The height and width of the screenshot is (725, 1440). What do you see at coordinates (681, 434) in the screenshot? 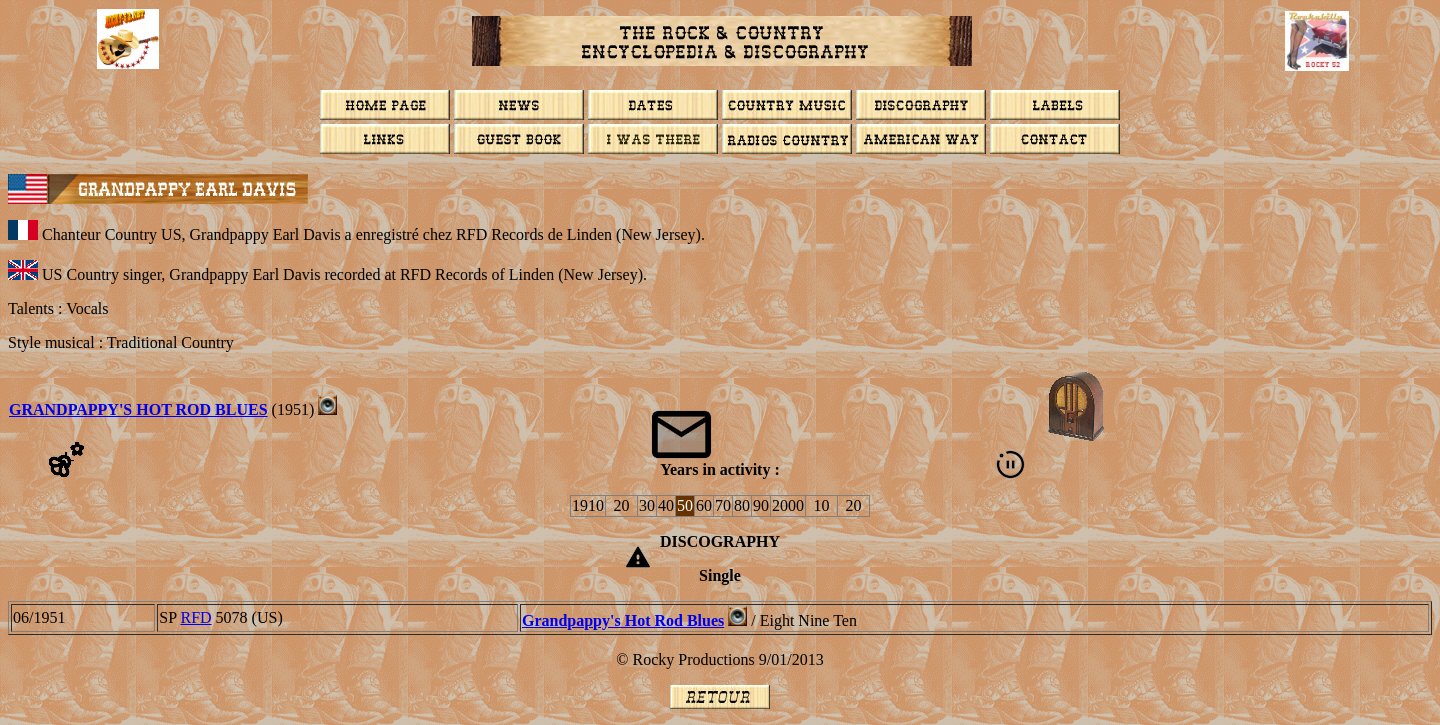
I see `open your email inbox` at bounding box center [681, 434].